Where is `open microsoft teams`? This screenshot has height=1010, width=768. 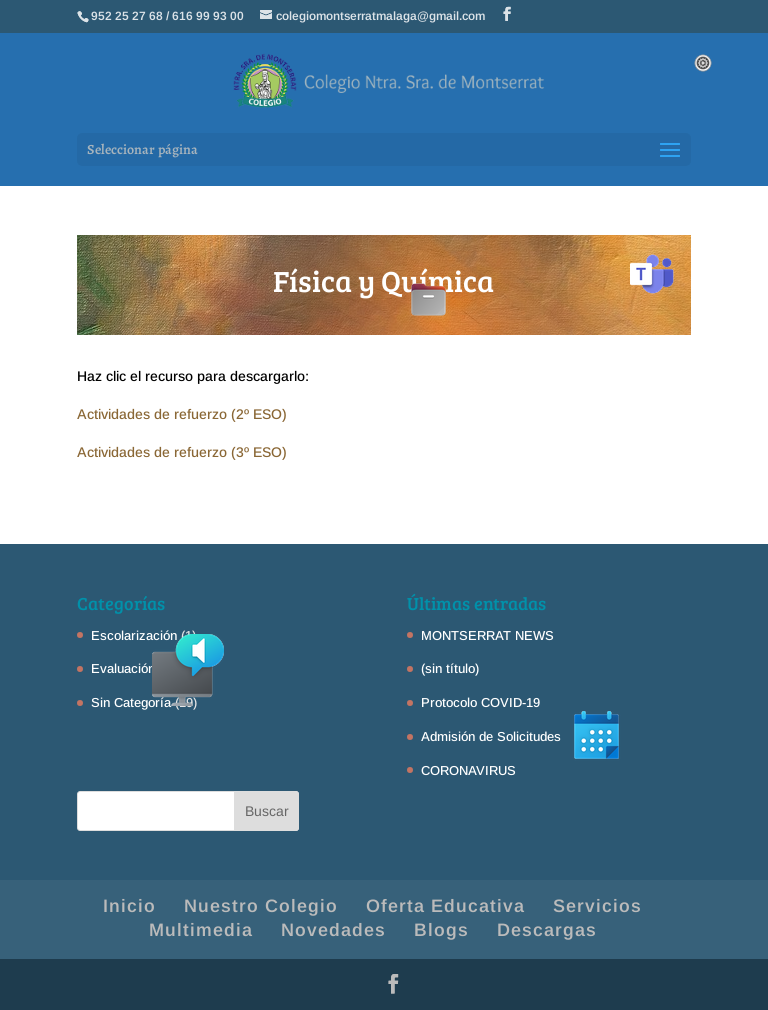
open microsoft teams is located at coordinates (652, 274).